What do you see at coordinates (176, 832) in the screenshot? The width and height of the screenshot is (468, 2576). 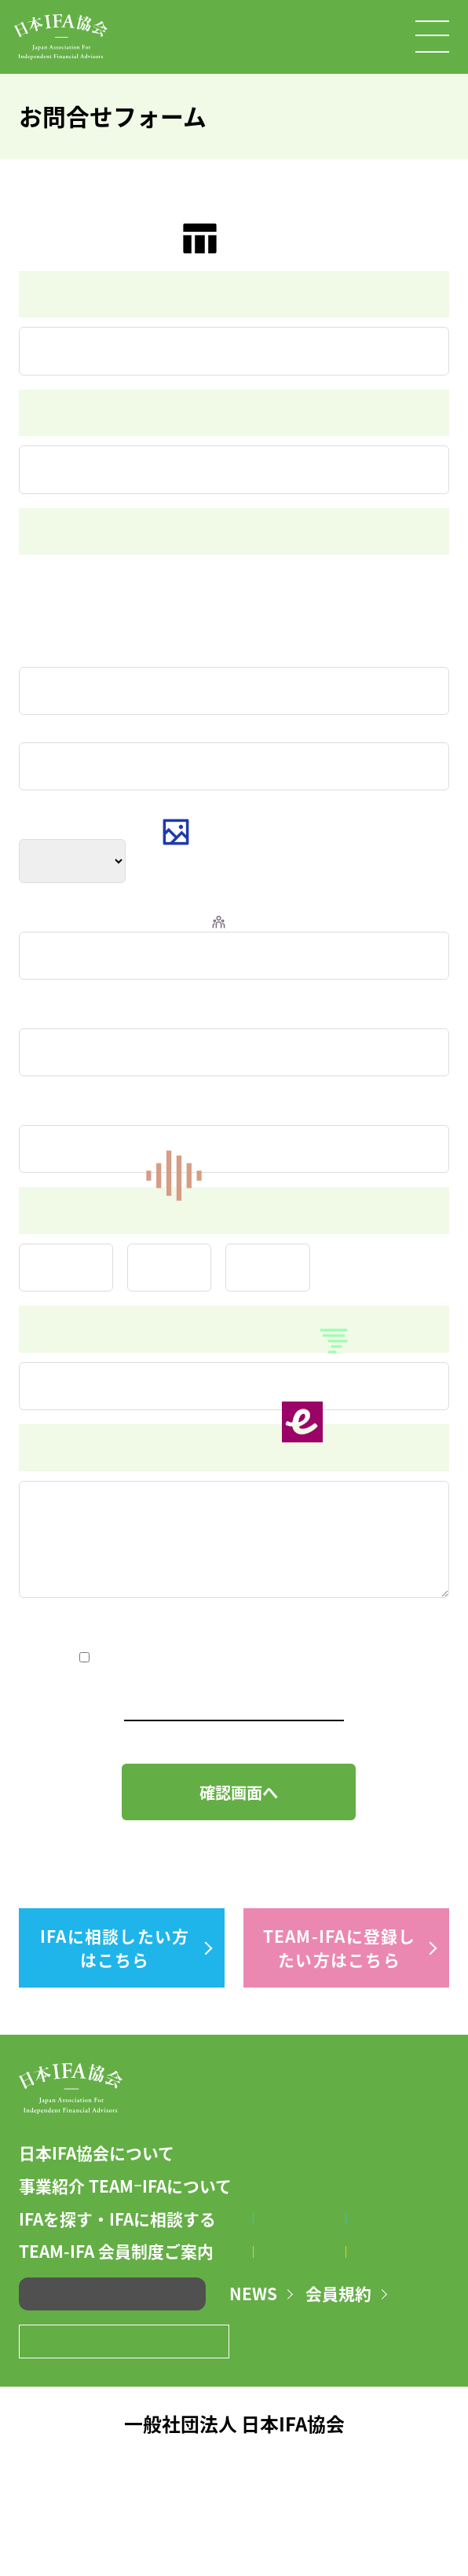 I see `view image or photo` at bounding box center [176, 832].